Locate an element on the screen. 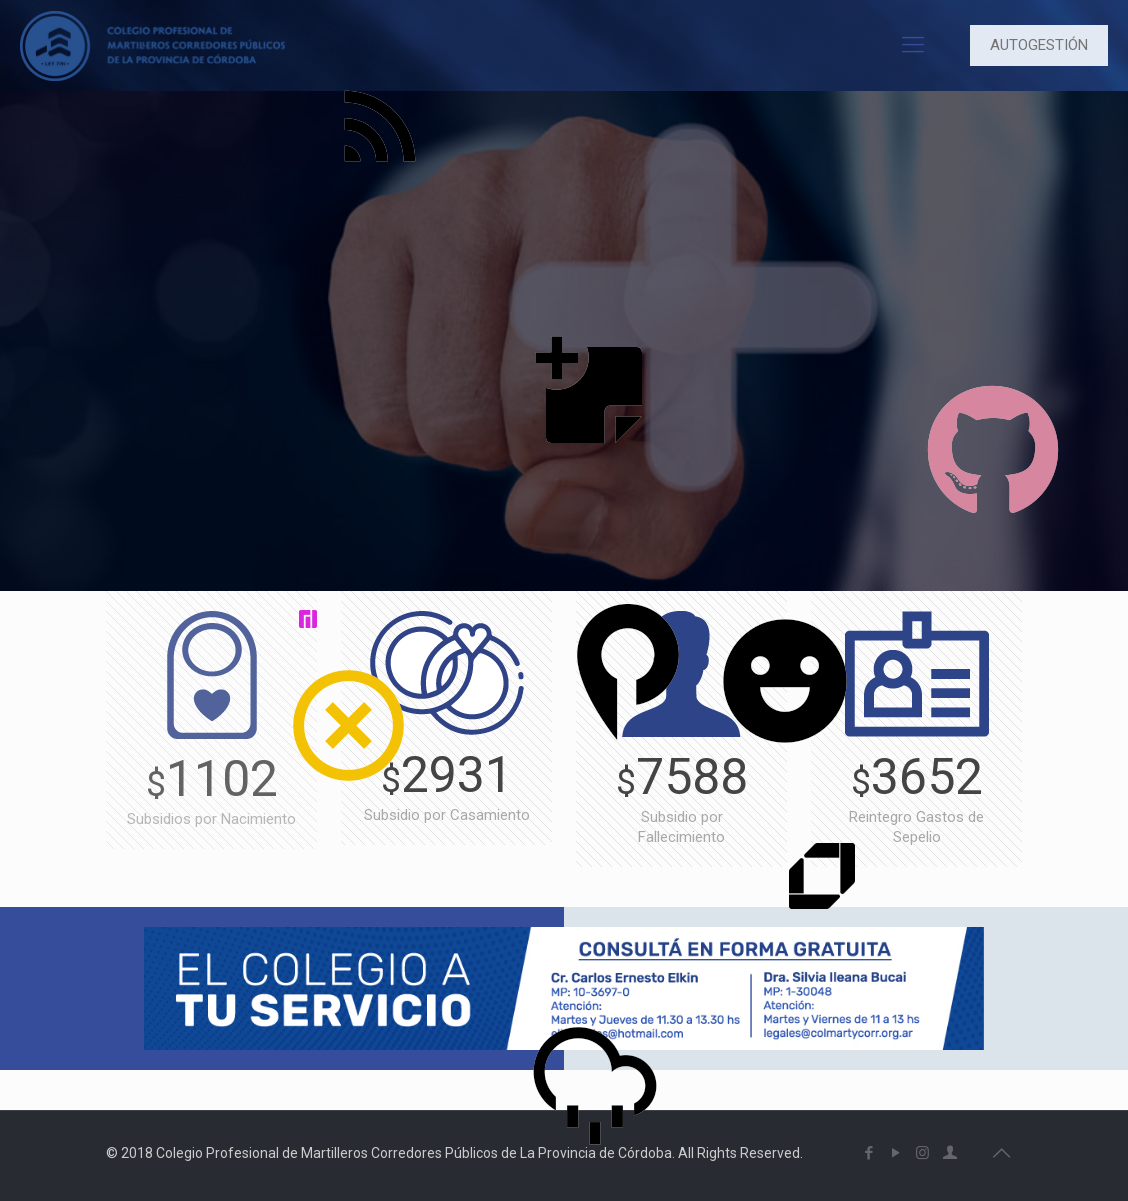 Image resolution: width=1128 pixels, height=1201 pixels. indicates rainy or showery weather conditions is located at coordinates (595, 1083).